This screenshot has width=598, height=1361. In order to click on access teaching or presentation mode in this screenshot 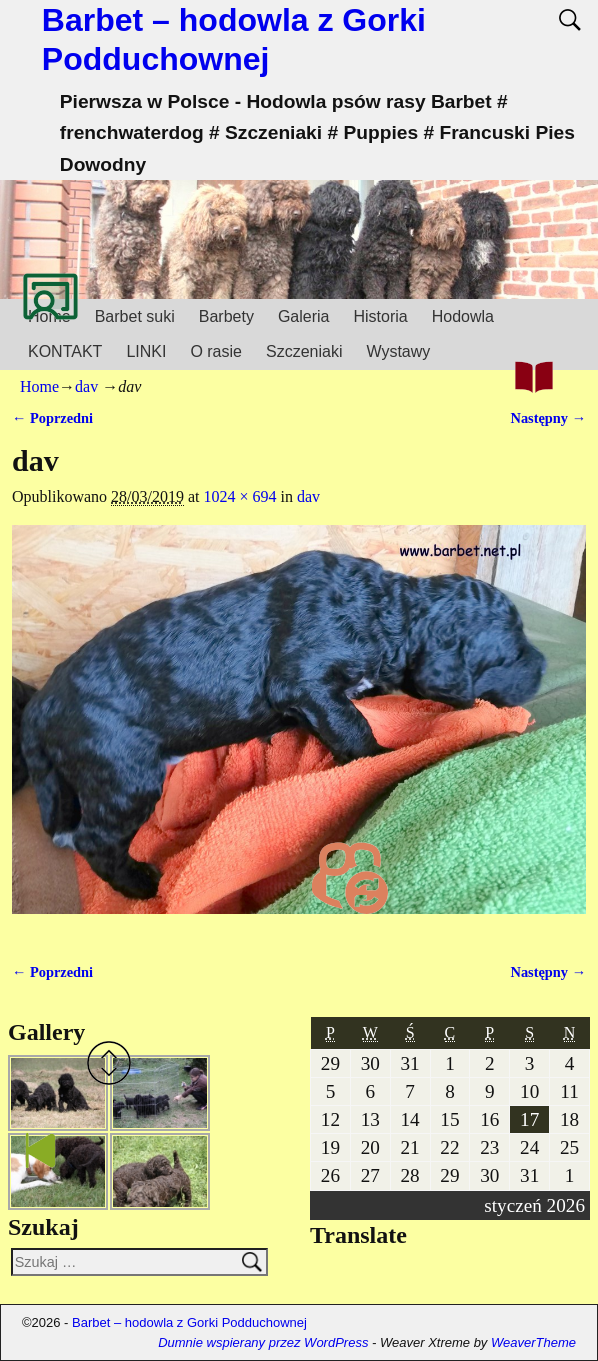, I will do `click(50, 296)`.